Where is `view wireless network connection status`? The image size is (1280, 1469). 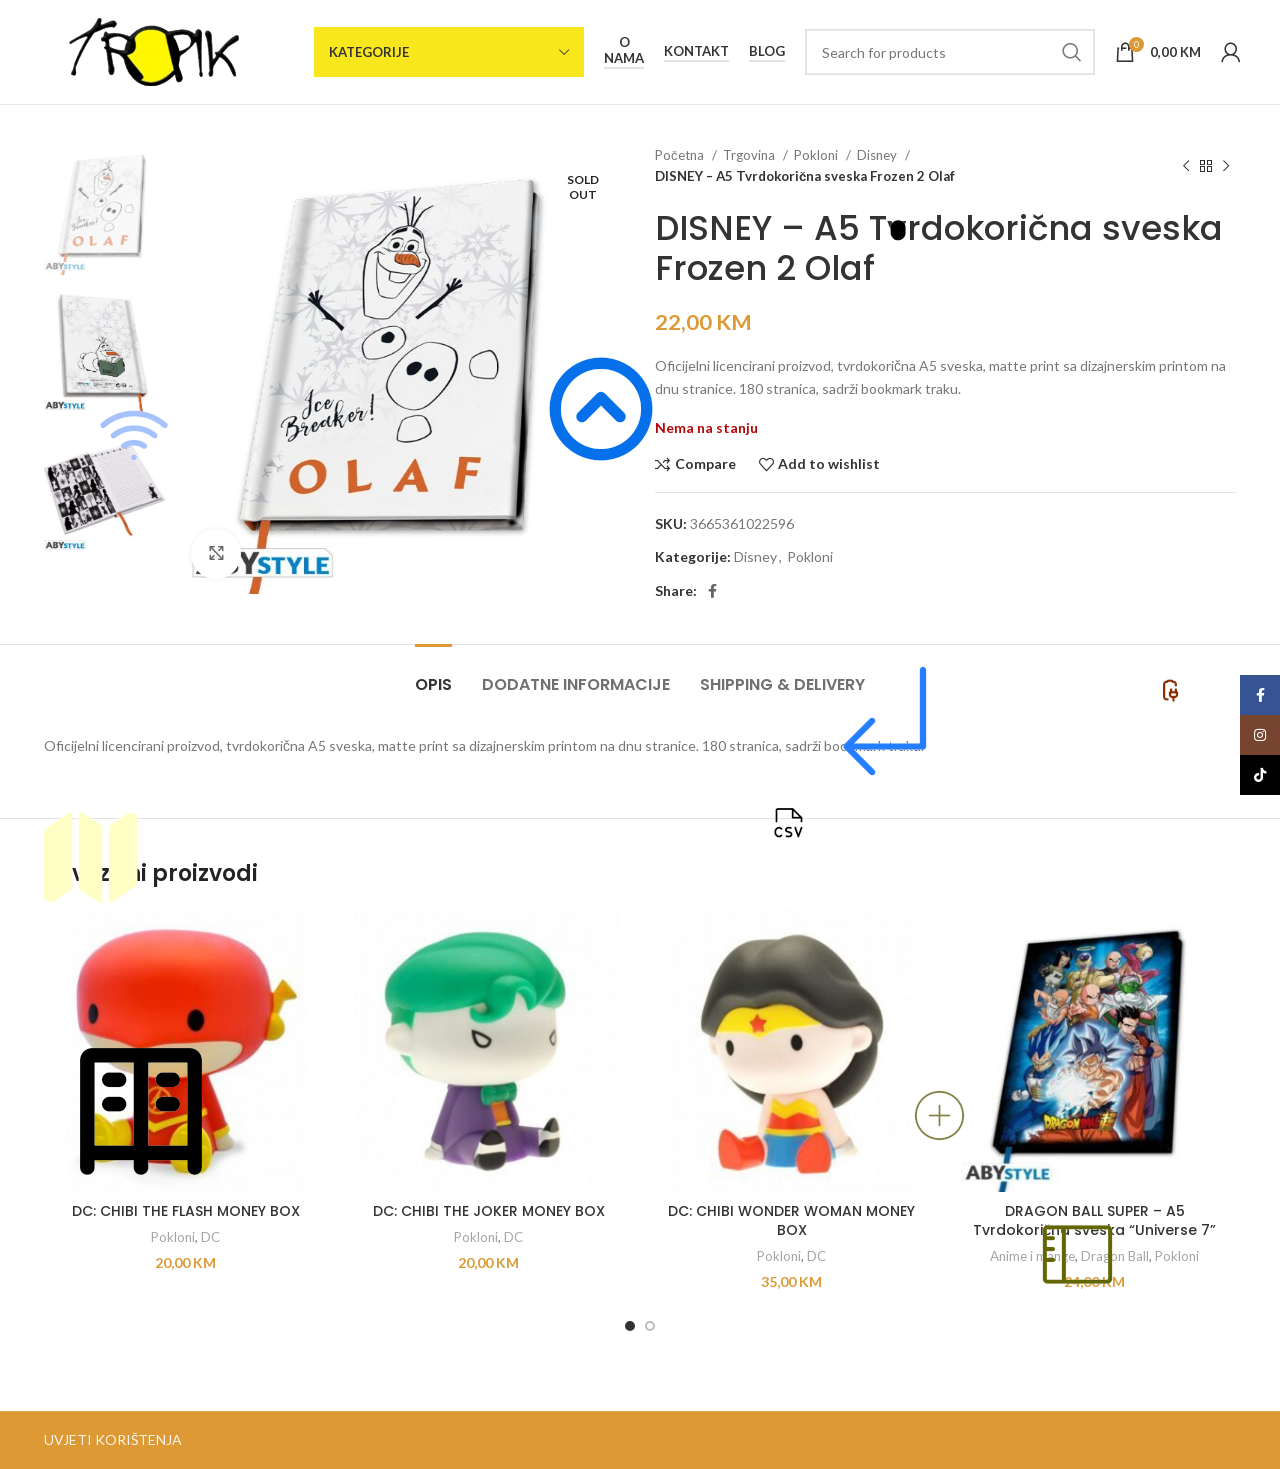 view wireless network connection status is located at coordinates (134, 434).